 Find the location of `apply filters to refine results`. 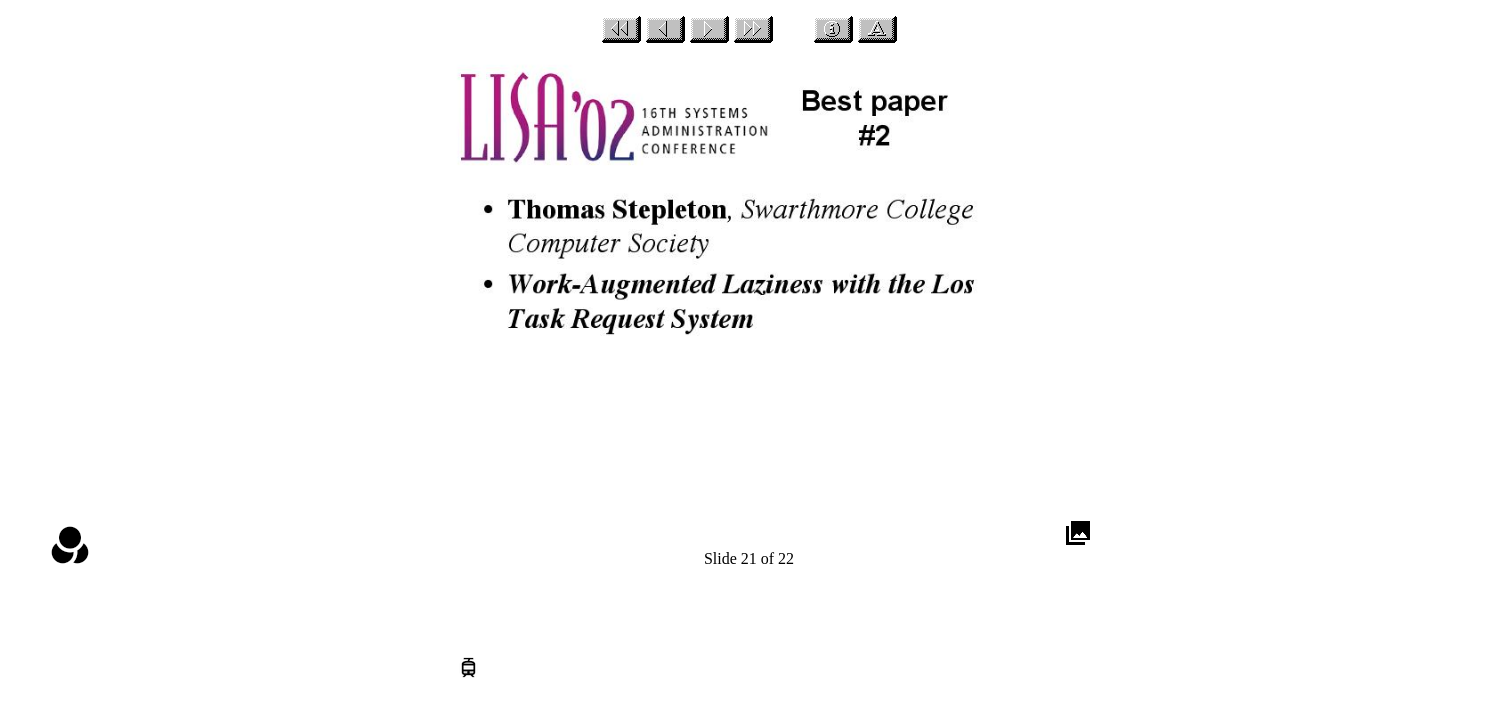

apply filters to refine results is located at coordinates (70, 545).